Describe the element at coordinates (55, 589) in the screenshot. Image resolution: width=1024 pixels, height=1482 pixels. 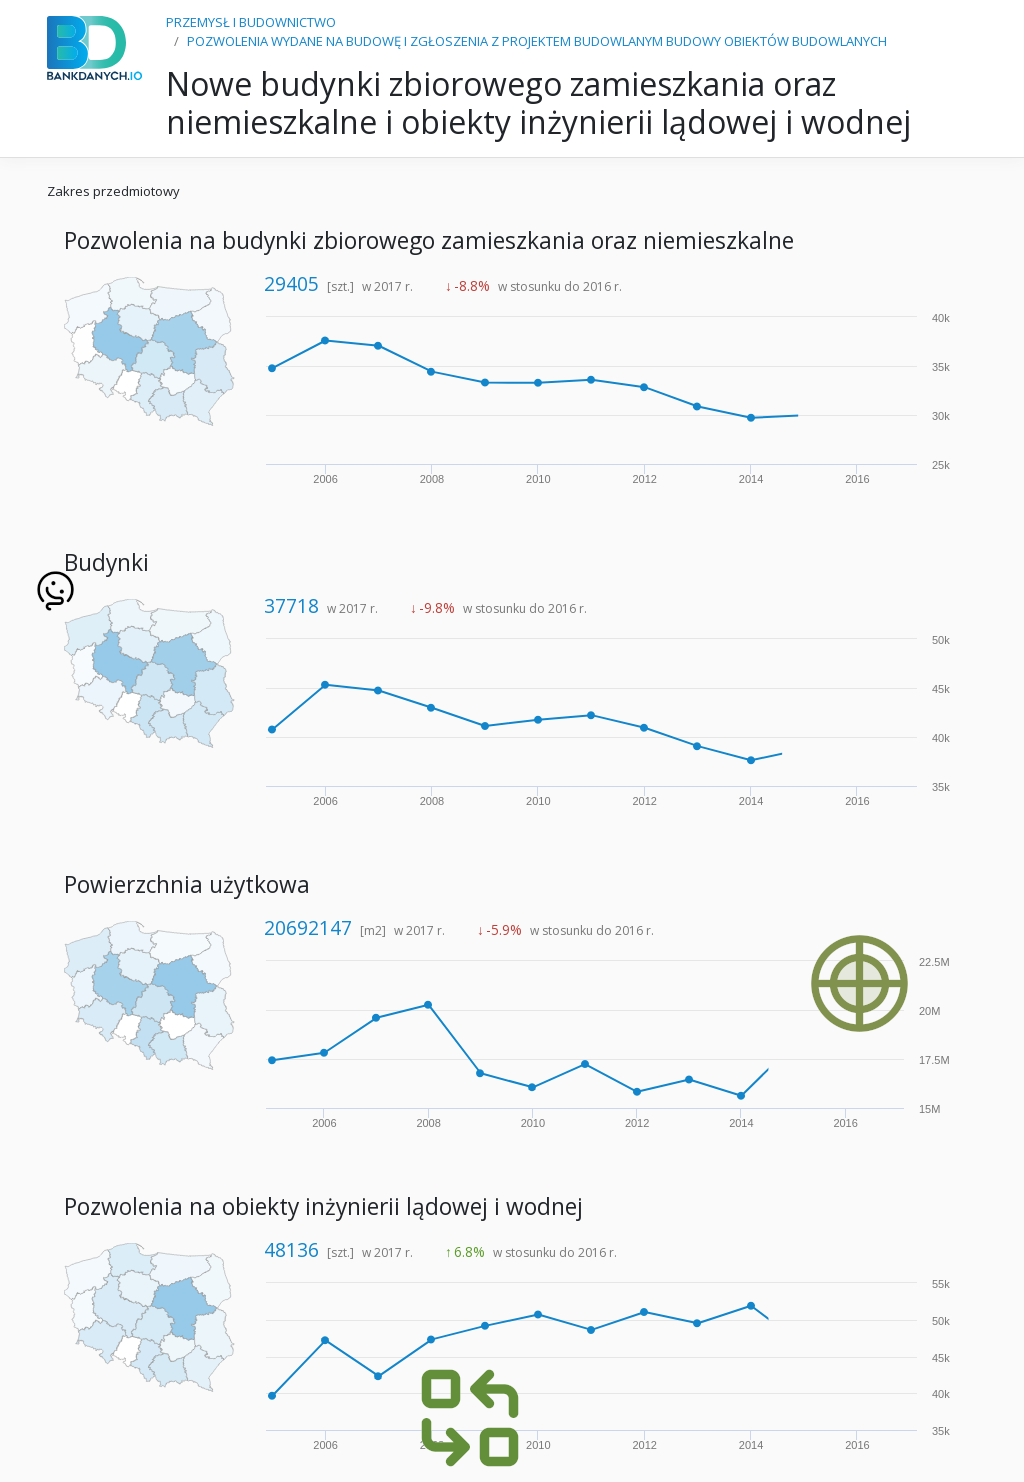
I see `indicates overwhelming or stressful situation` at that location.